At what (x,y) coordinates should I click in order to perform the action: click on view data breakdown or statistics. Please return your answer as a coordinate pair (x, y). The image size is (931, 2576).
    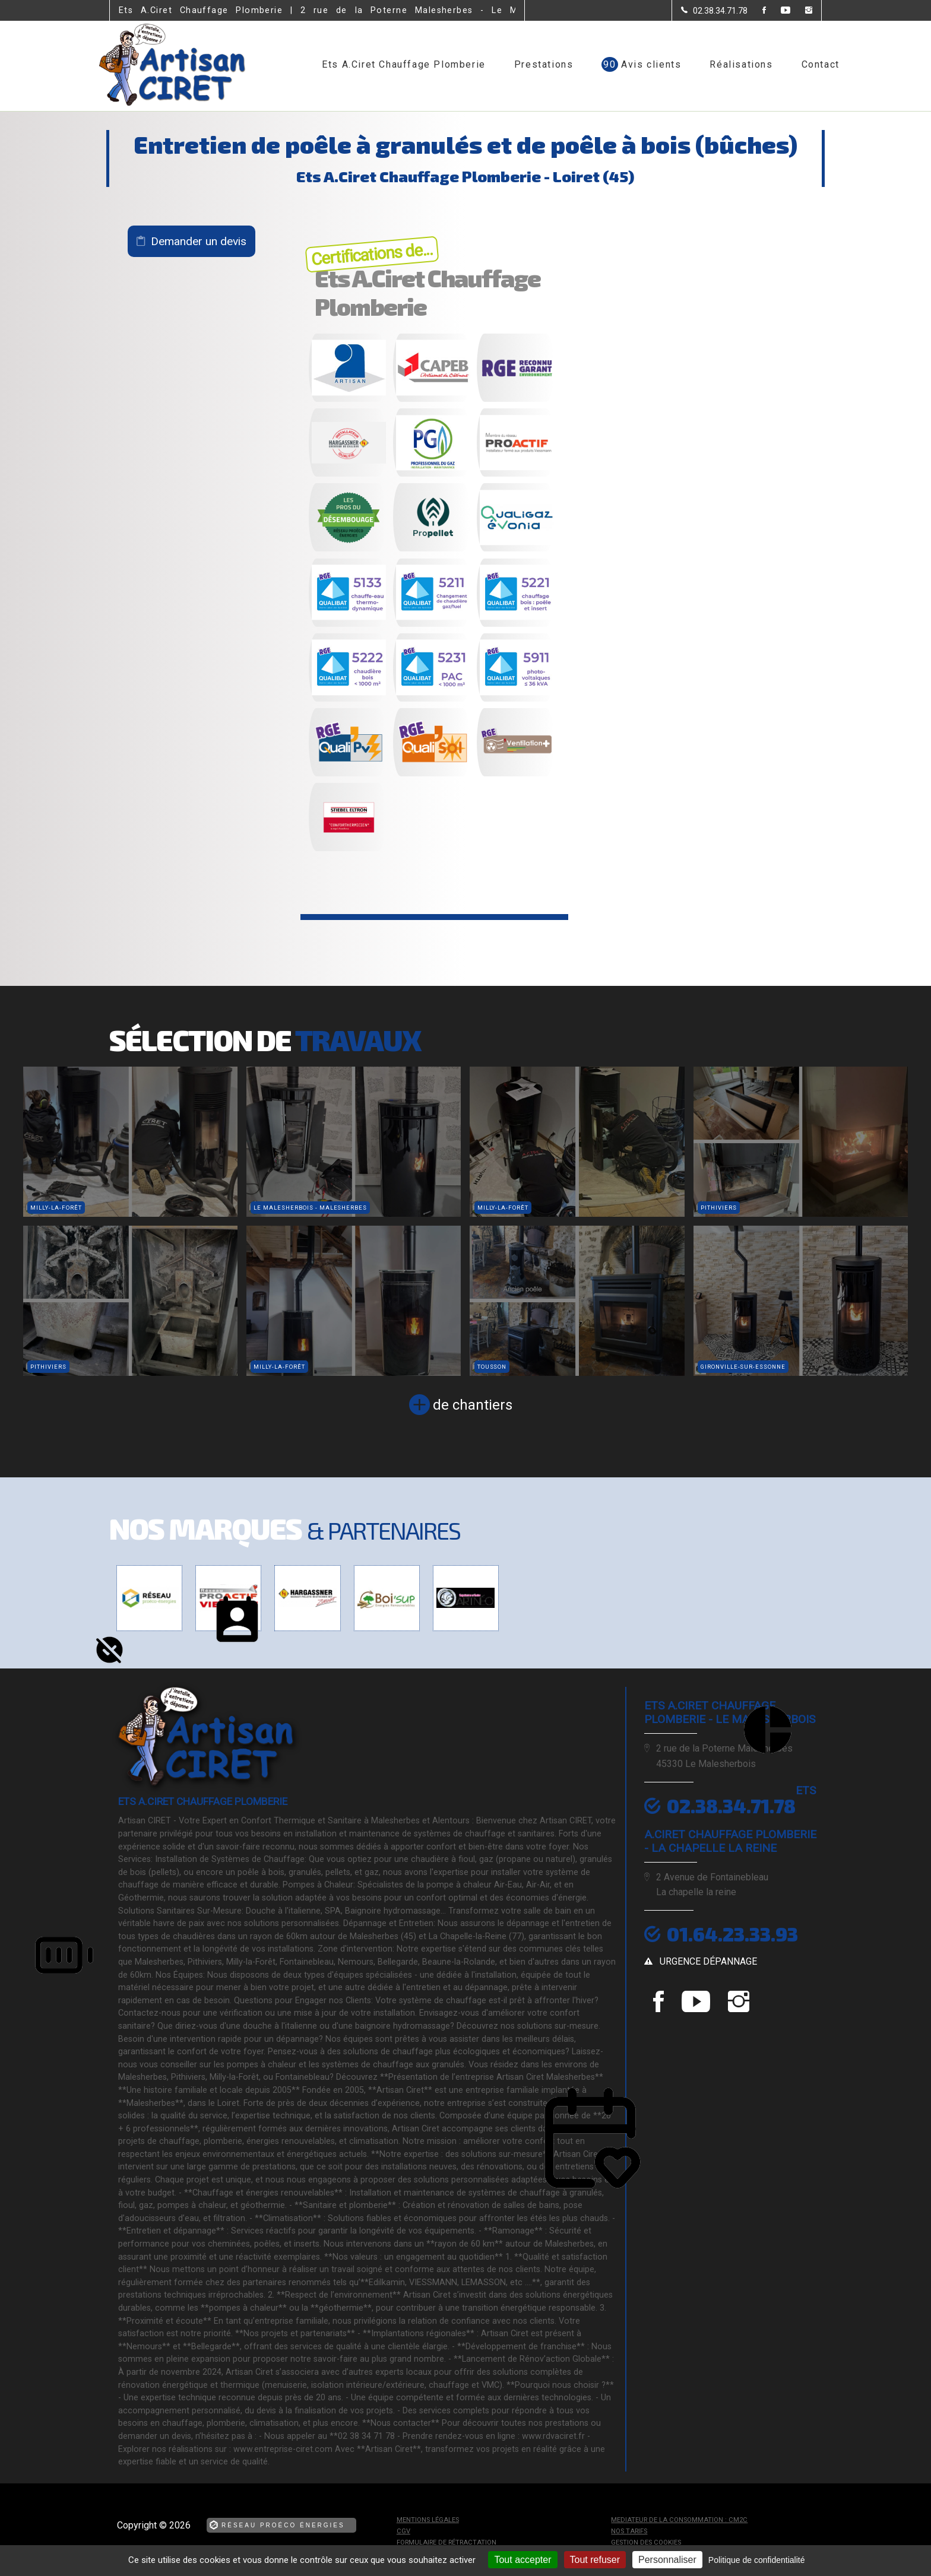
    Looking at the image, I should click on (768, 1730).